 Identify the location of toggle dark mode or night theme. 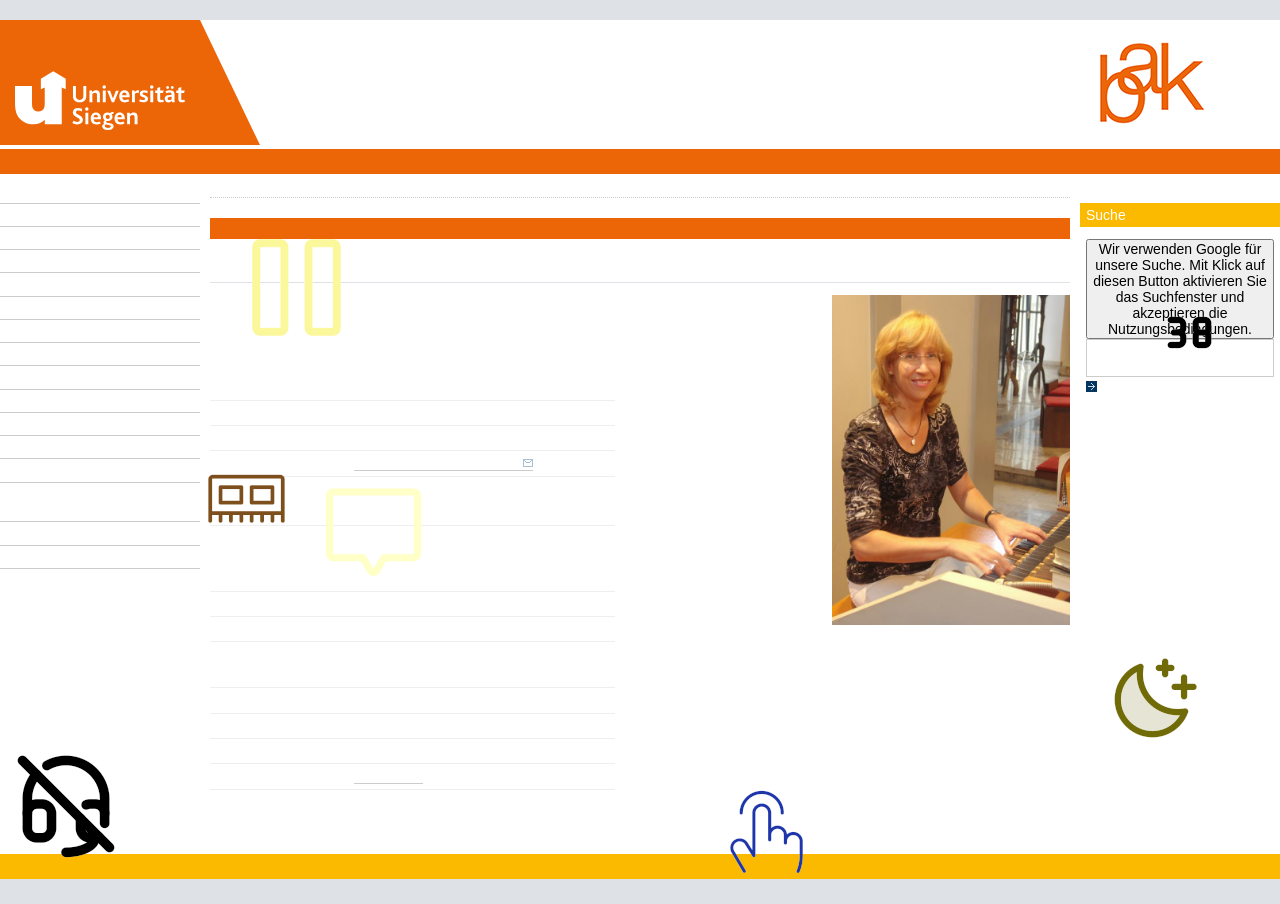
(1152, 699).